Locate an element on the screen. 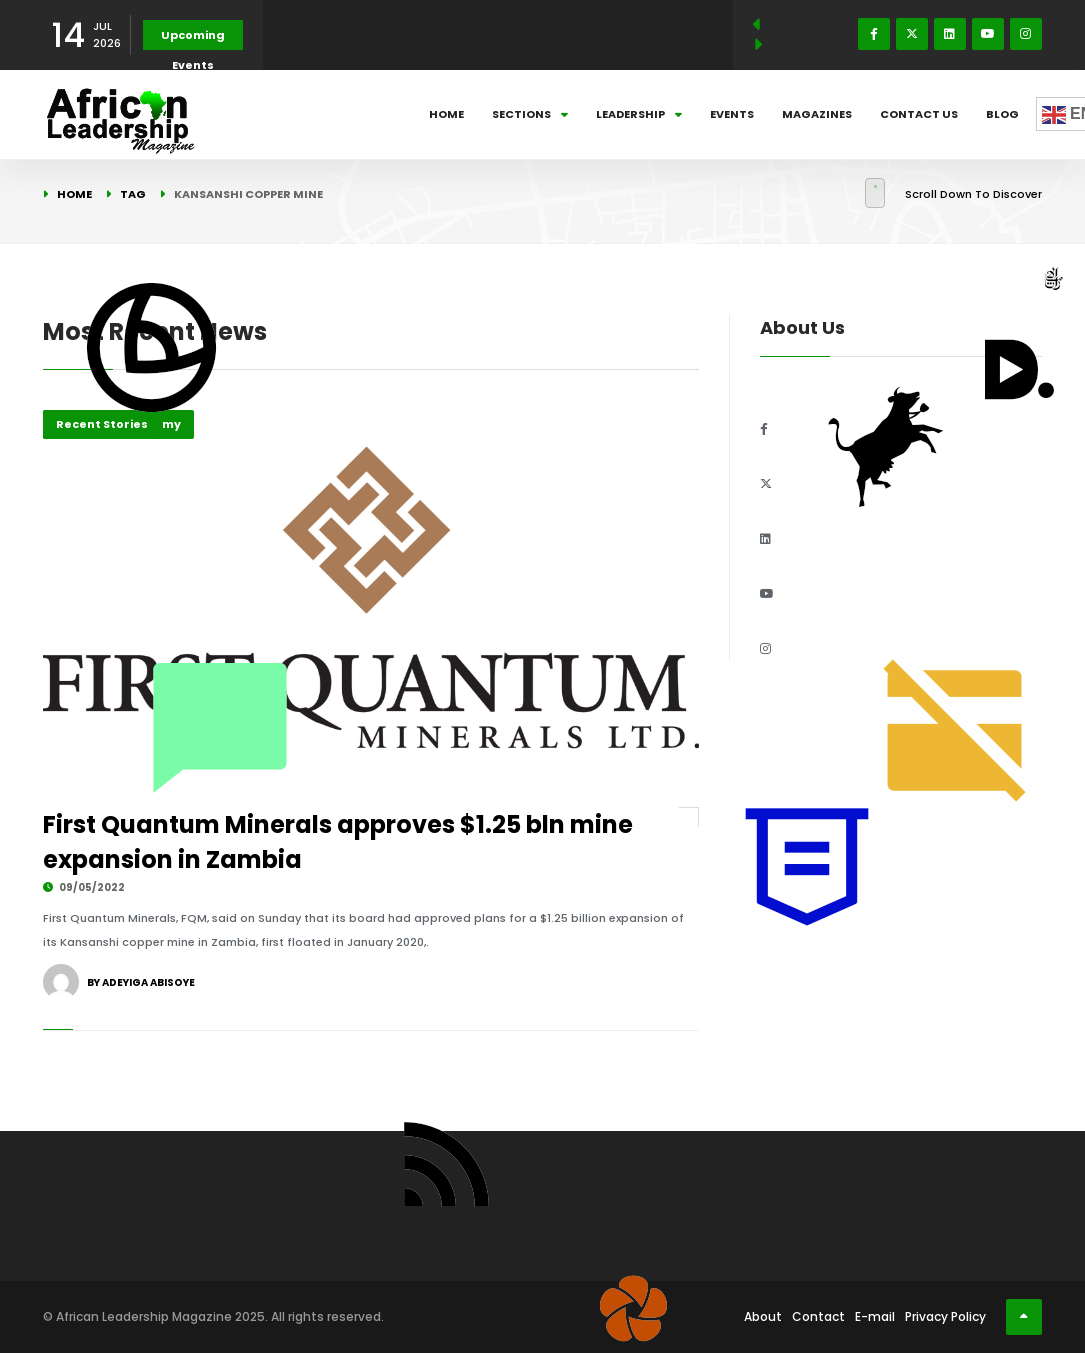 This screenshot has width=1085, height=1353. view honors or awards badge is located at coordinates (807, 864).